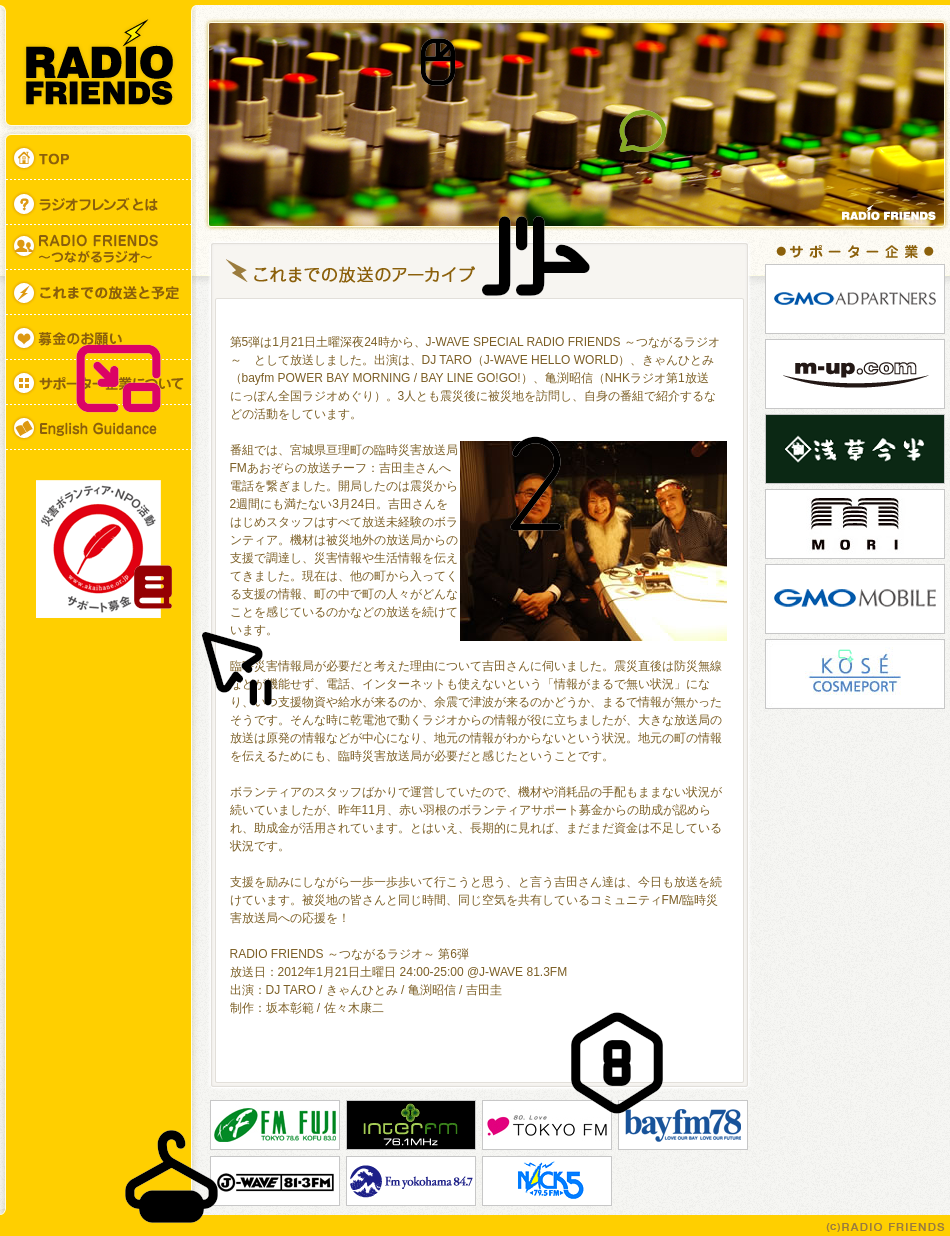 The width and height of the screenshot is (950, 1236). Describe the element at coordinates (535, 483) in the screenshot. I see `indicates step two in a multi-step process` at that location.